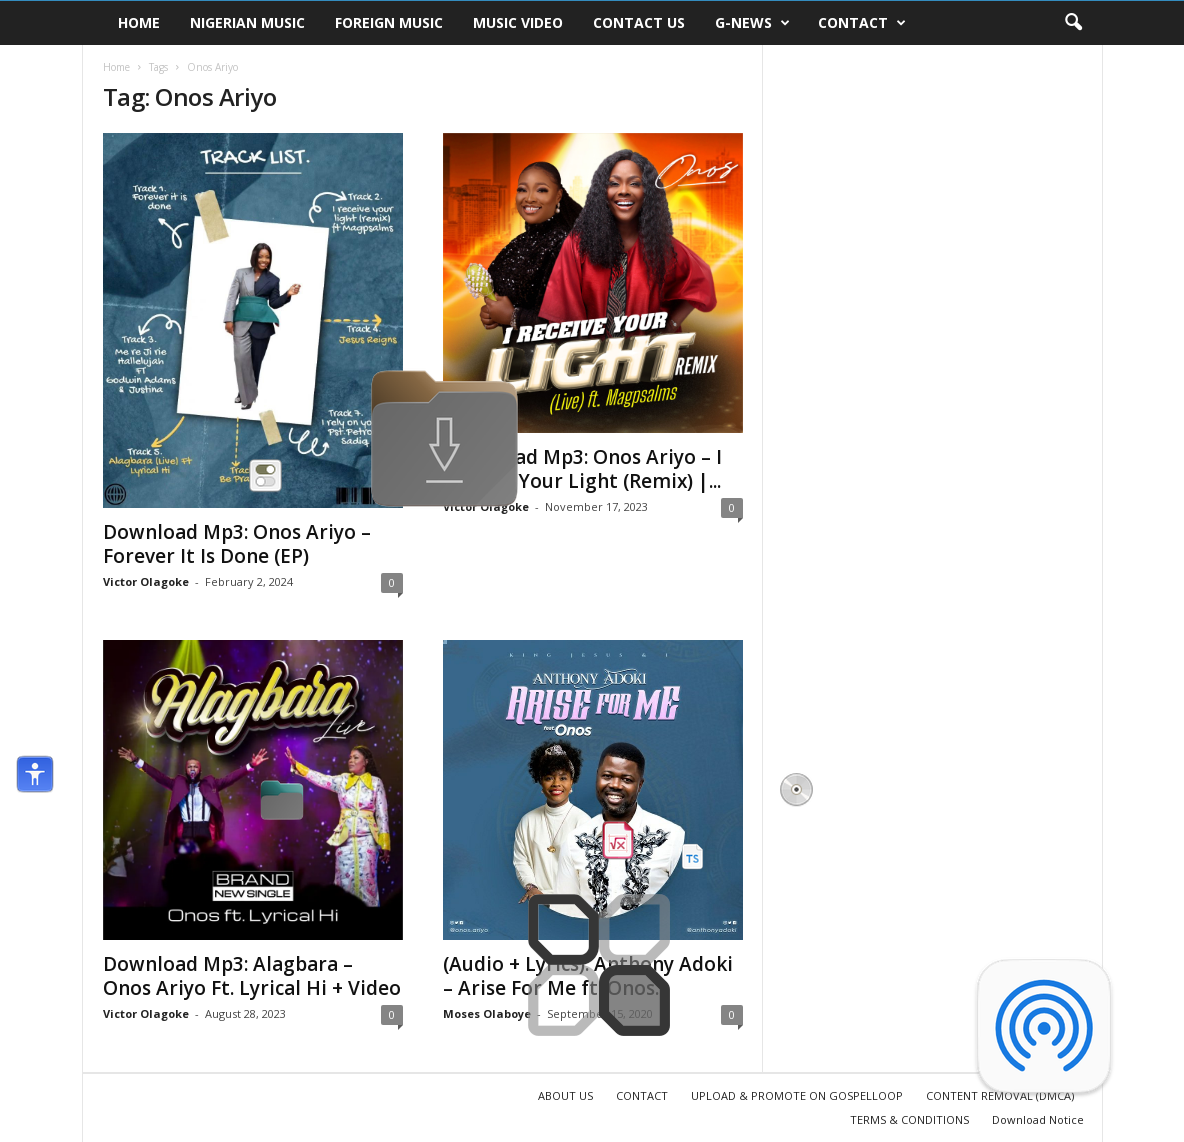 The width and height of the screenshot is (1184, 1142). I want to click on access DVD drive or optical disc, so click(796, 789).